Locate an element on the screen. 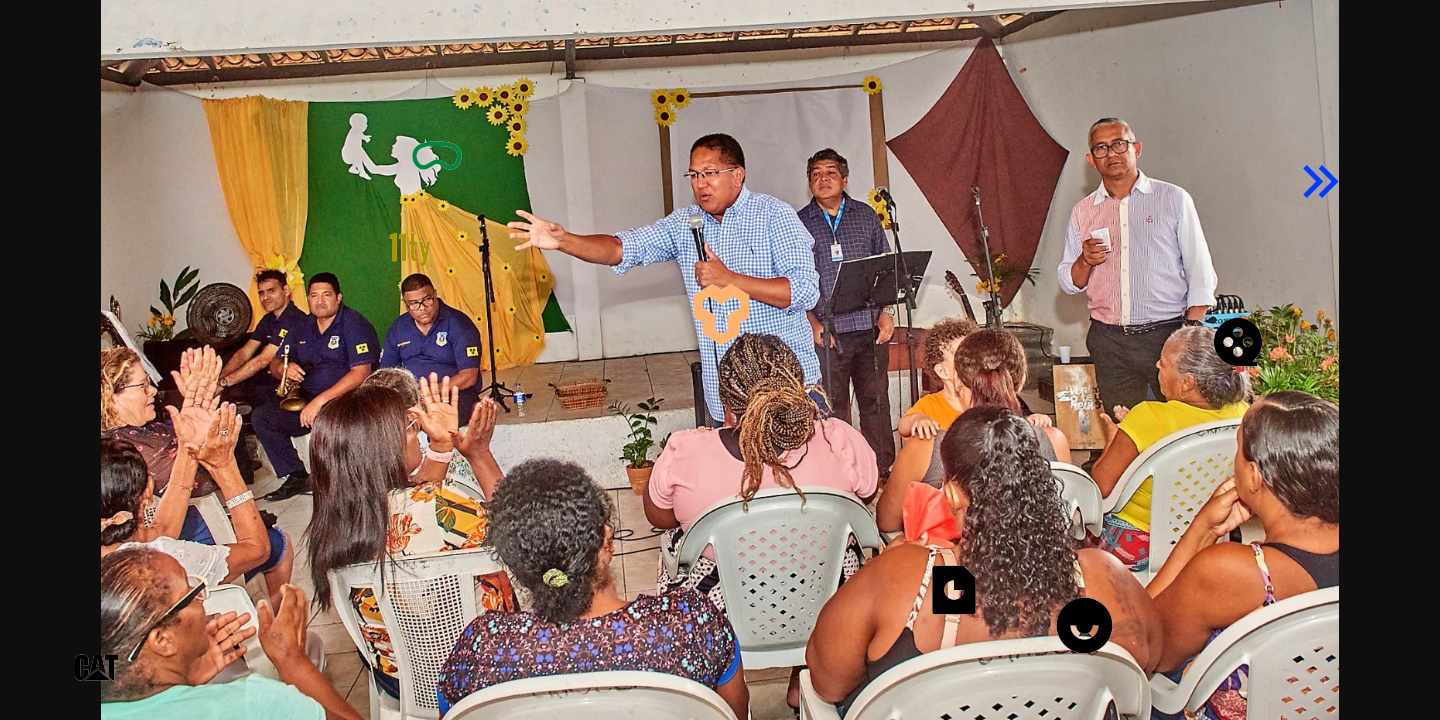  skip forward or advance to next item is located at coordinates (1319, 181).